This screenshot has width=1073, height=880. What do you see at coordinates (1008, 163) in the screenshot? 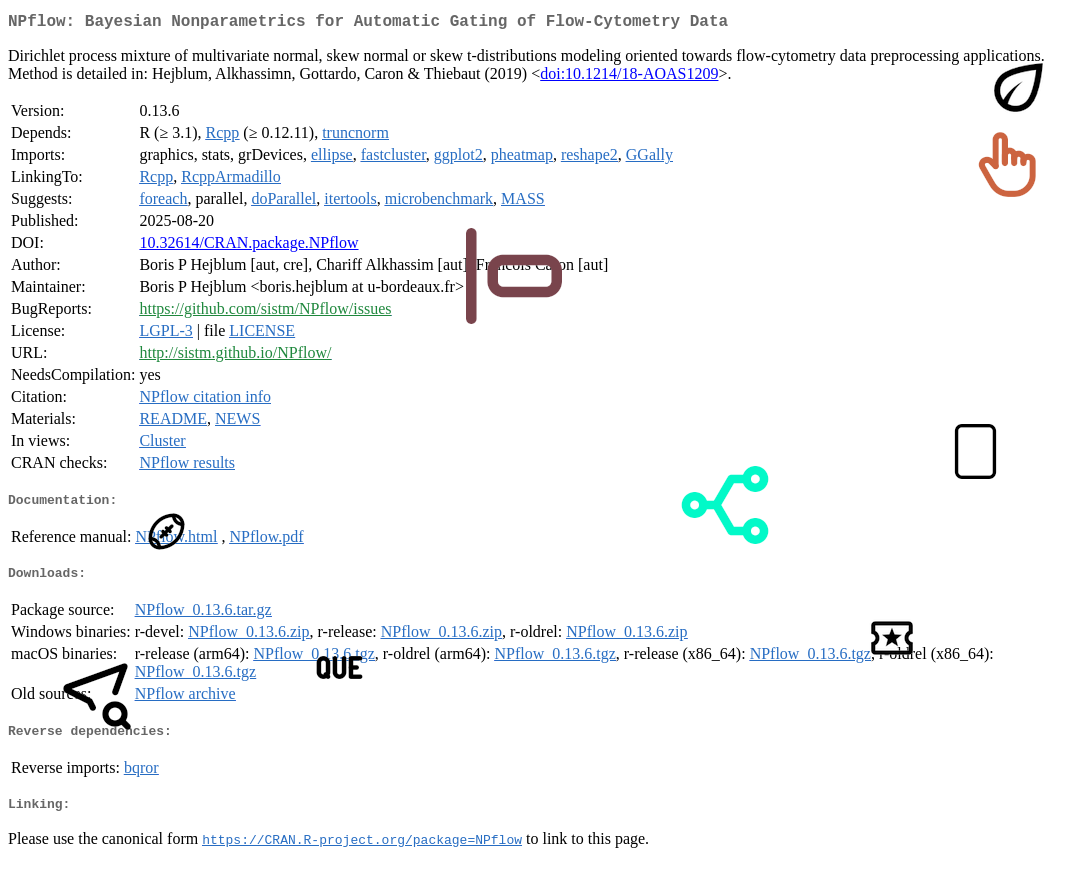
I see `tap or click to interact` at bounding box center [1008, 163].